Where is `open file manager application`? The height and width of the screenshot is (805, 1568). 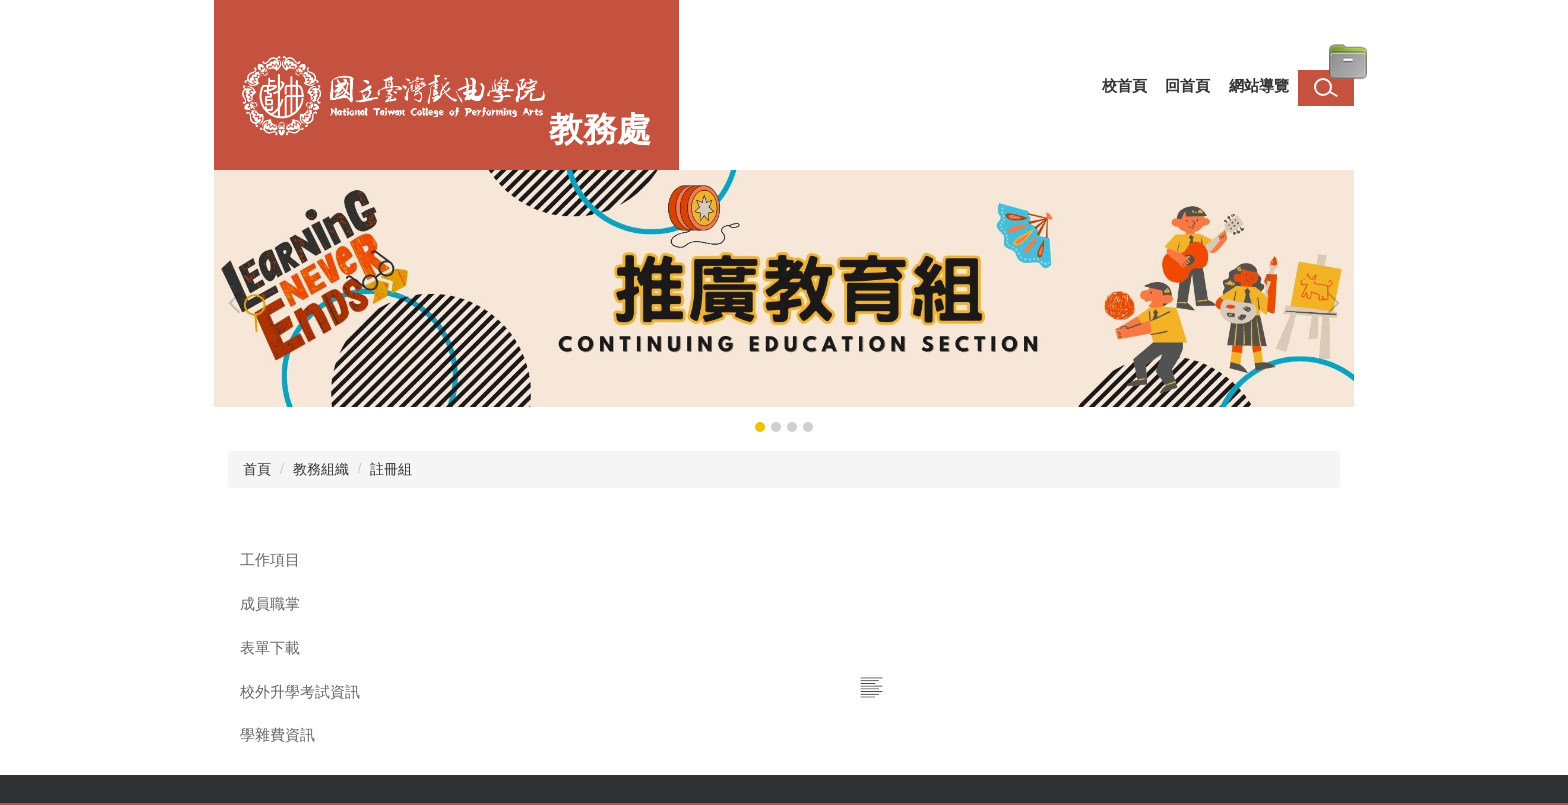
open file manager application is located at coordinates (1348, 61).